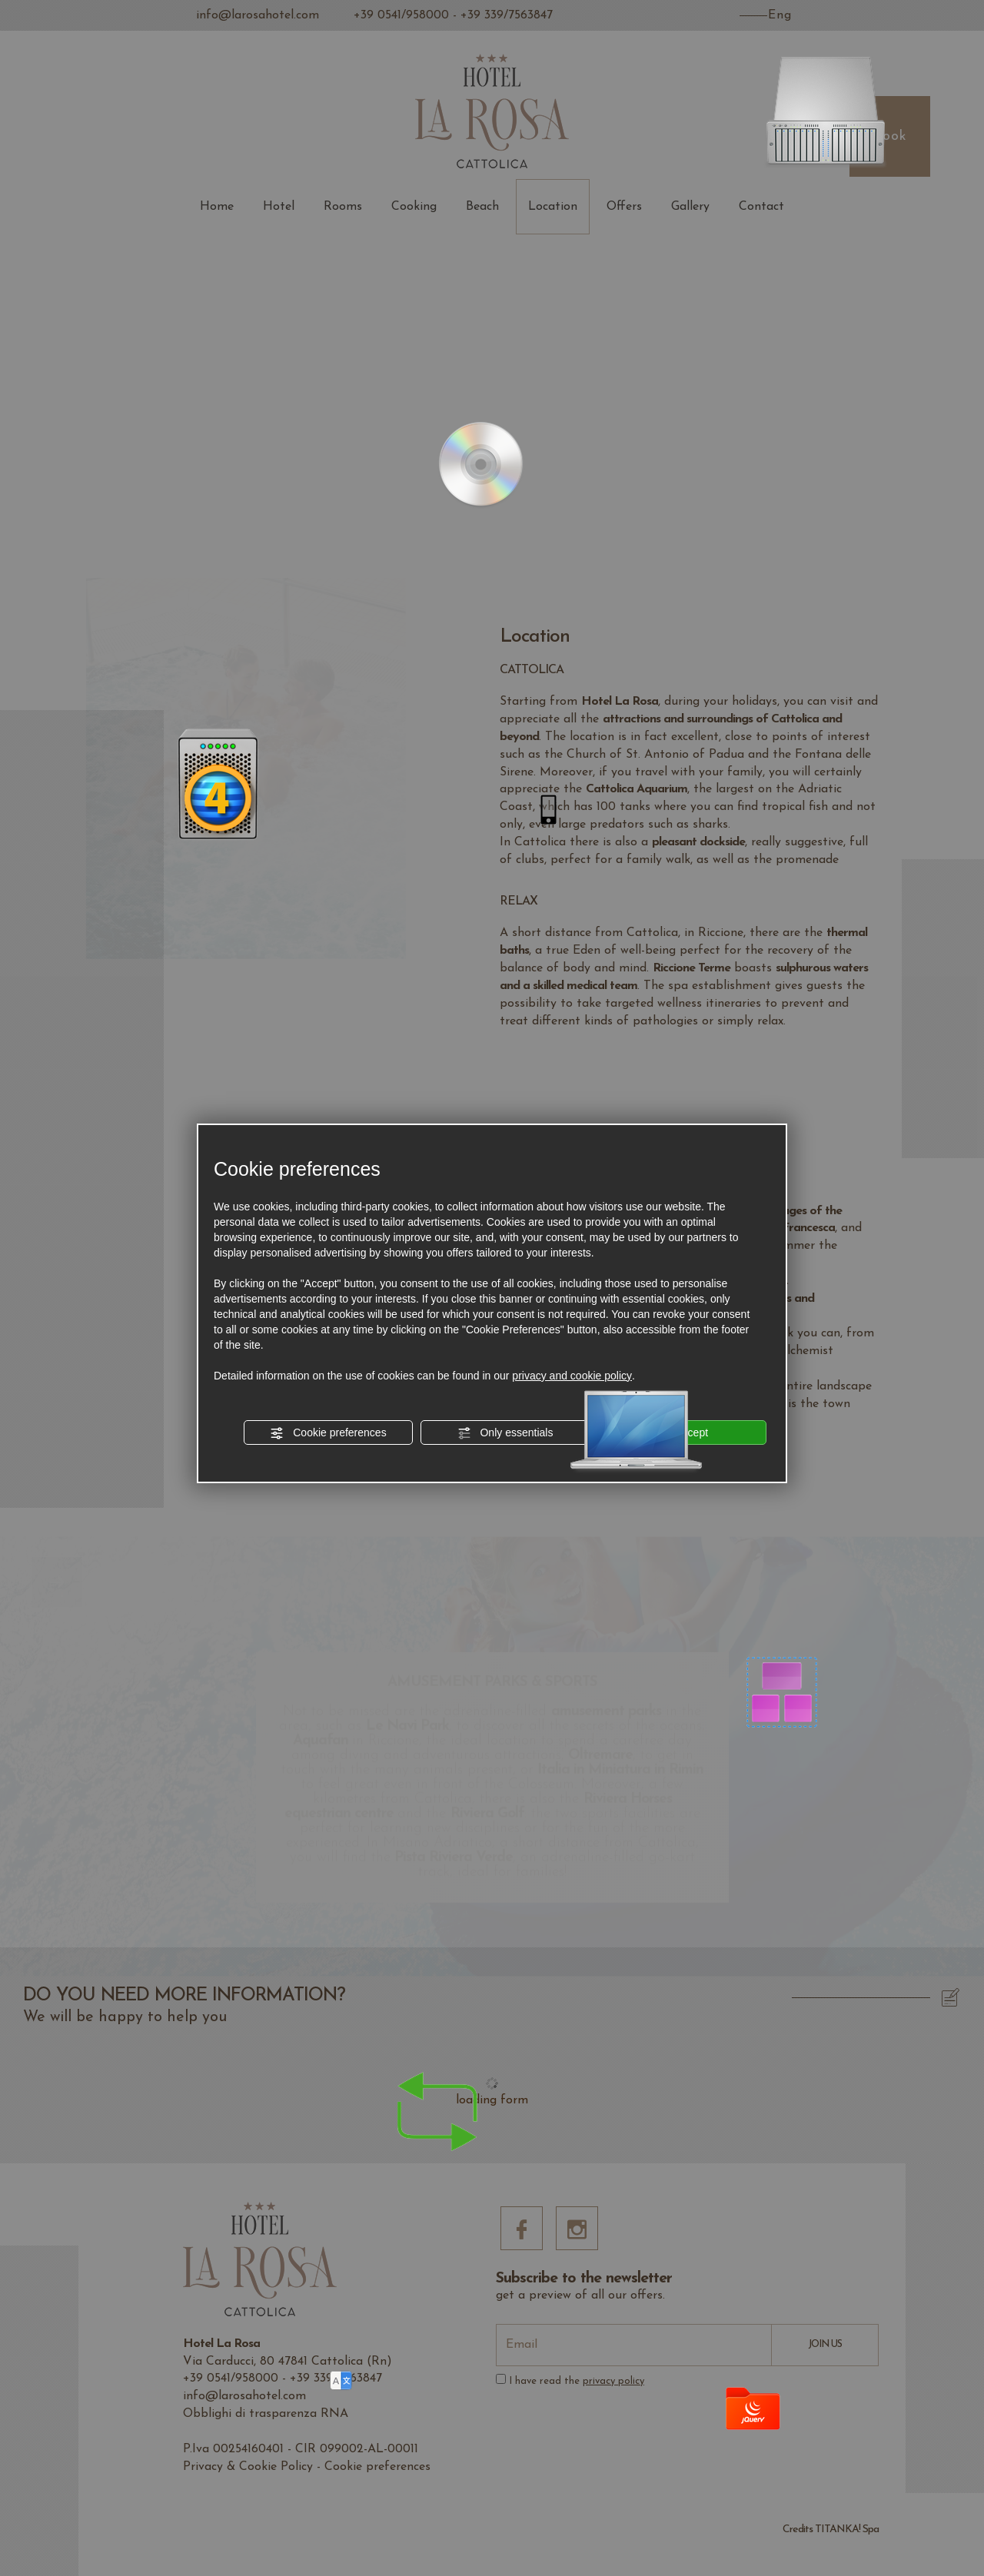 This screenshot has height=2576, width=984. I want to click on access CD or optical disc drive, so click(480, 466).